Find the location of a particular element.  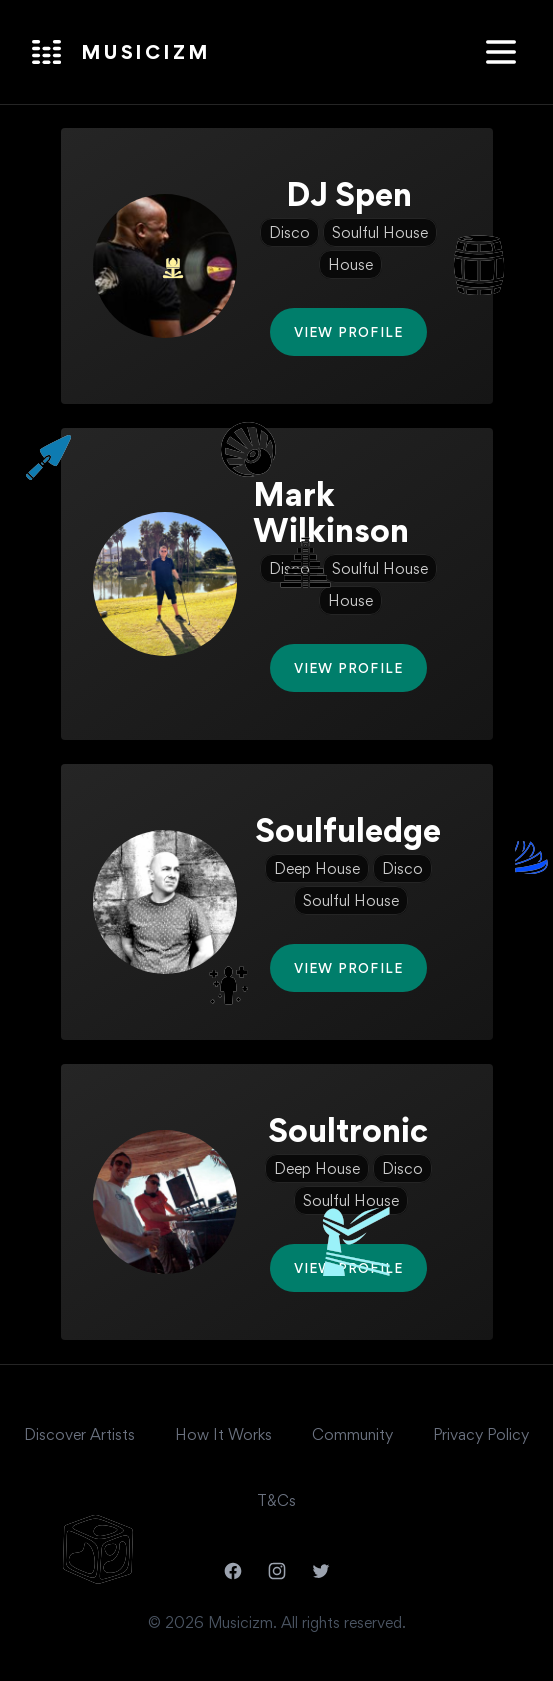

access meditation or mindfulness features is located at coordinates (173, 268).